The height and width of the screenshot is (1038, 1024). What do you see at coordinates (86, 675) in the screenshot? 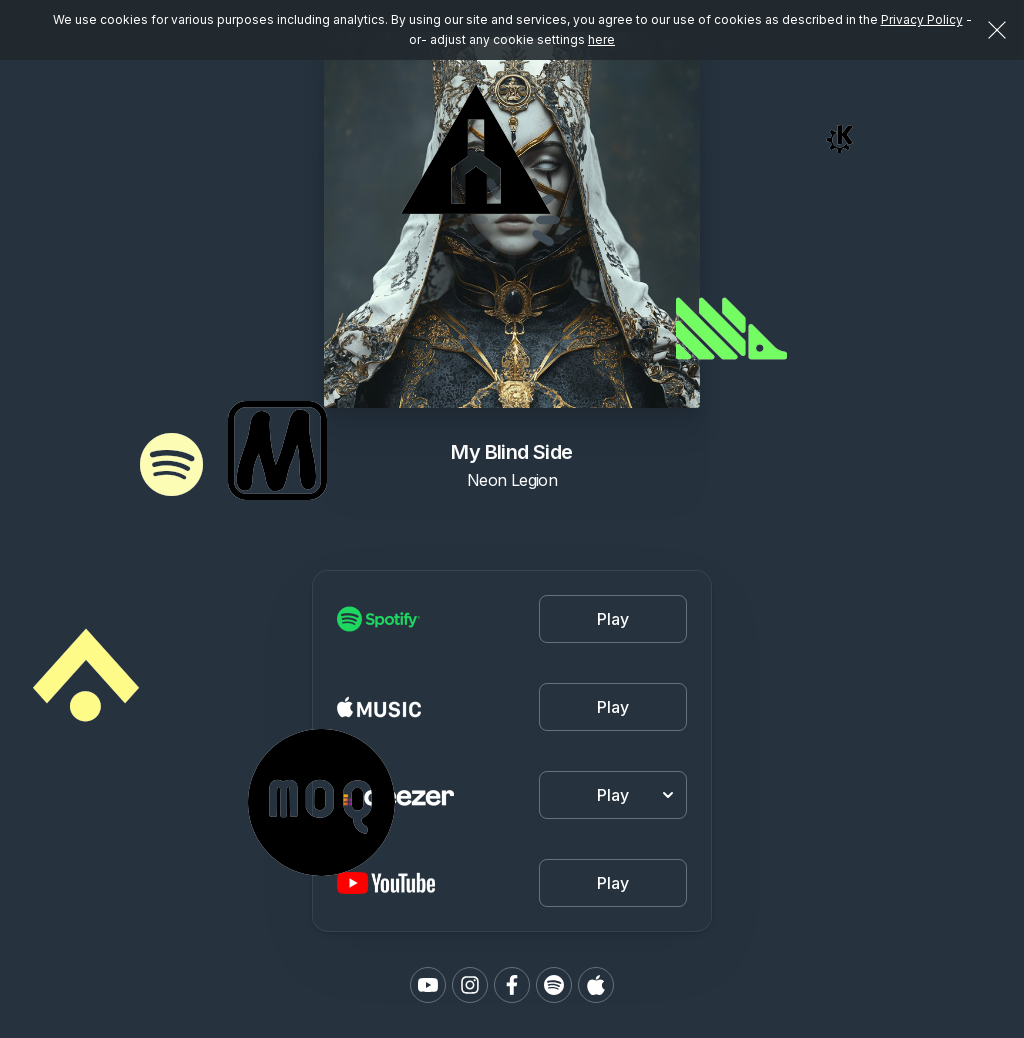
I see `upptime status monitoring service logo` at bounding box center [86, 675].